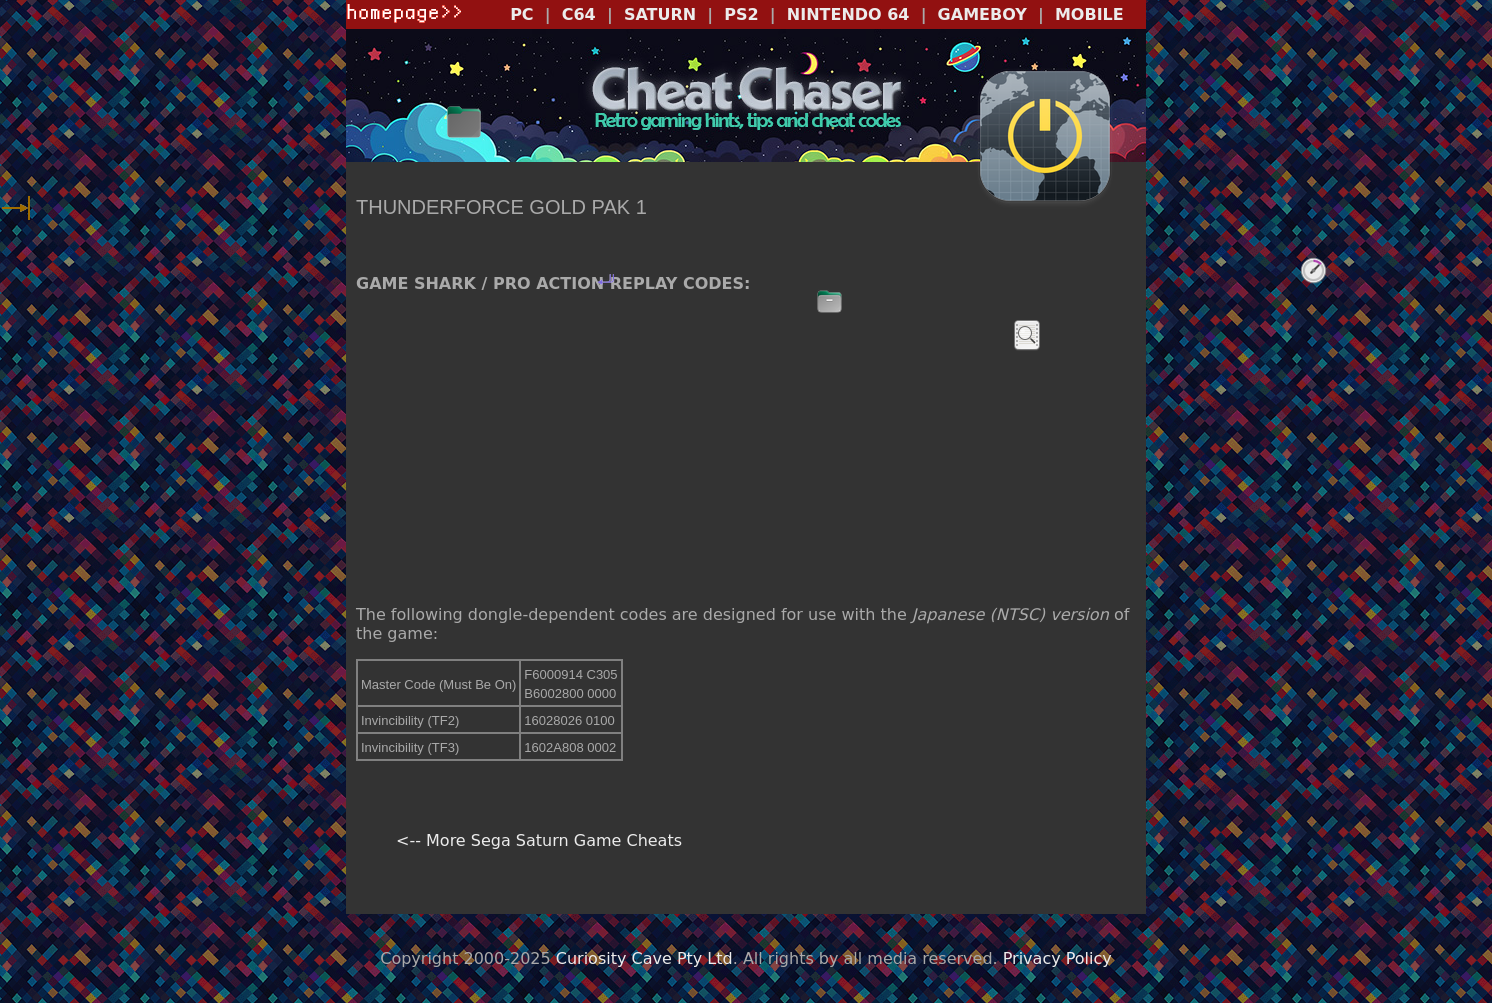 The height and width of the screenshot is (1003, 1492). I want to click on open folder to view contents, so click(464, 122).